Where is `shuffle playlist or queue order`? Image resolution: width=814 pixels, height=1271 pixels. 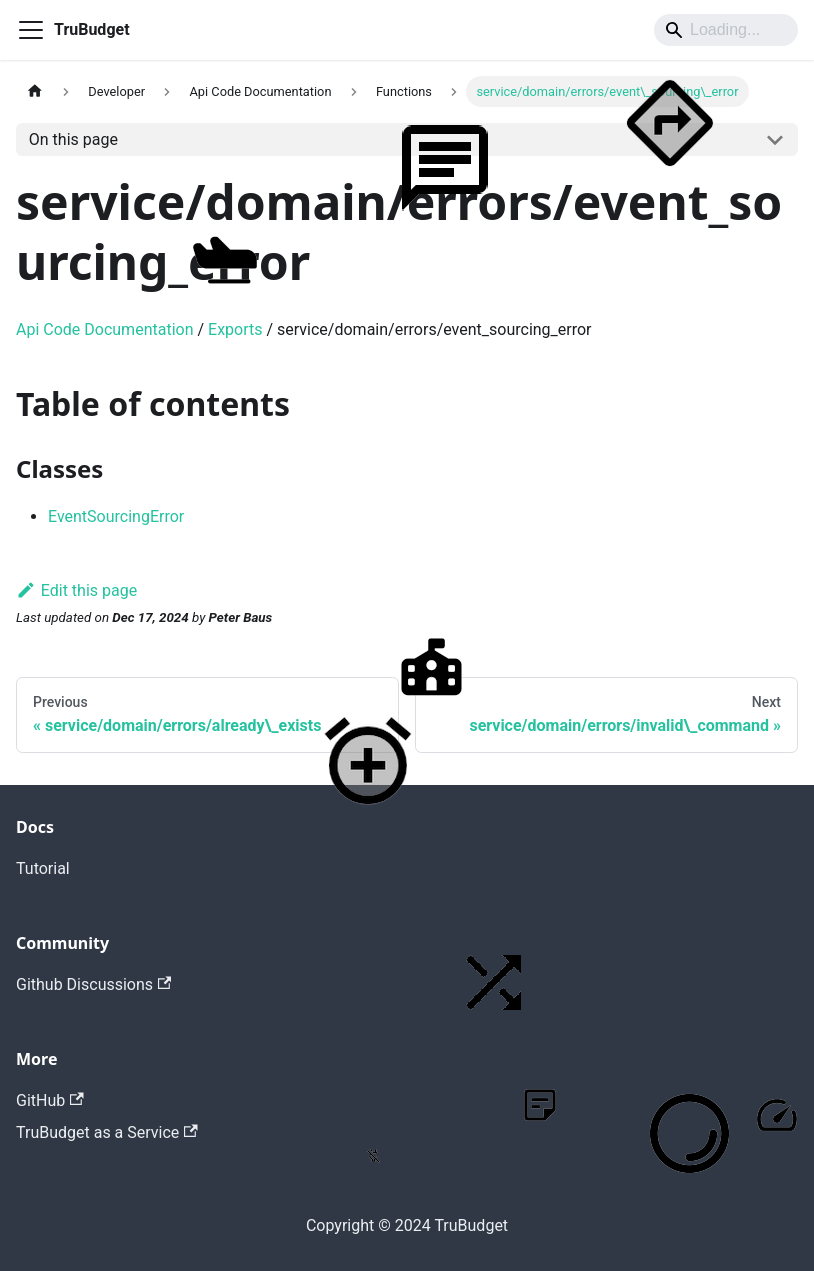 shuffle playlist or queue order is located at coordinates (493, 982).